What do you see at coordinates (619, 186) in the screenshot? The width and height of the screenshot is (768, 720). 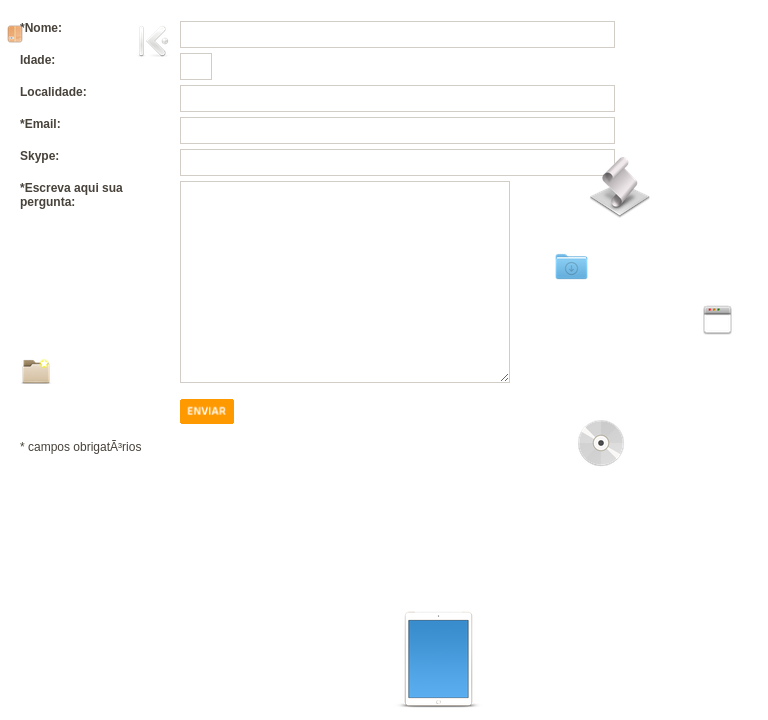 I see `access the script menu application` at bounding box center [619, 186].